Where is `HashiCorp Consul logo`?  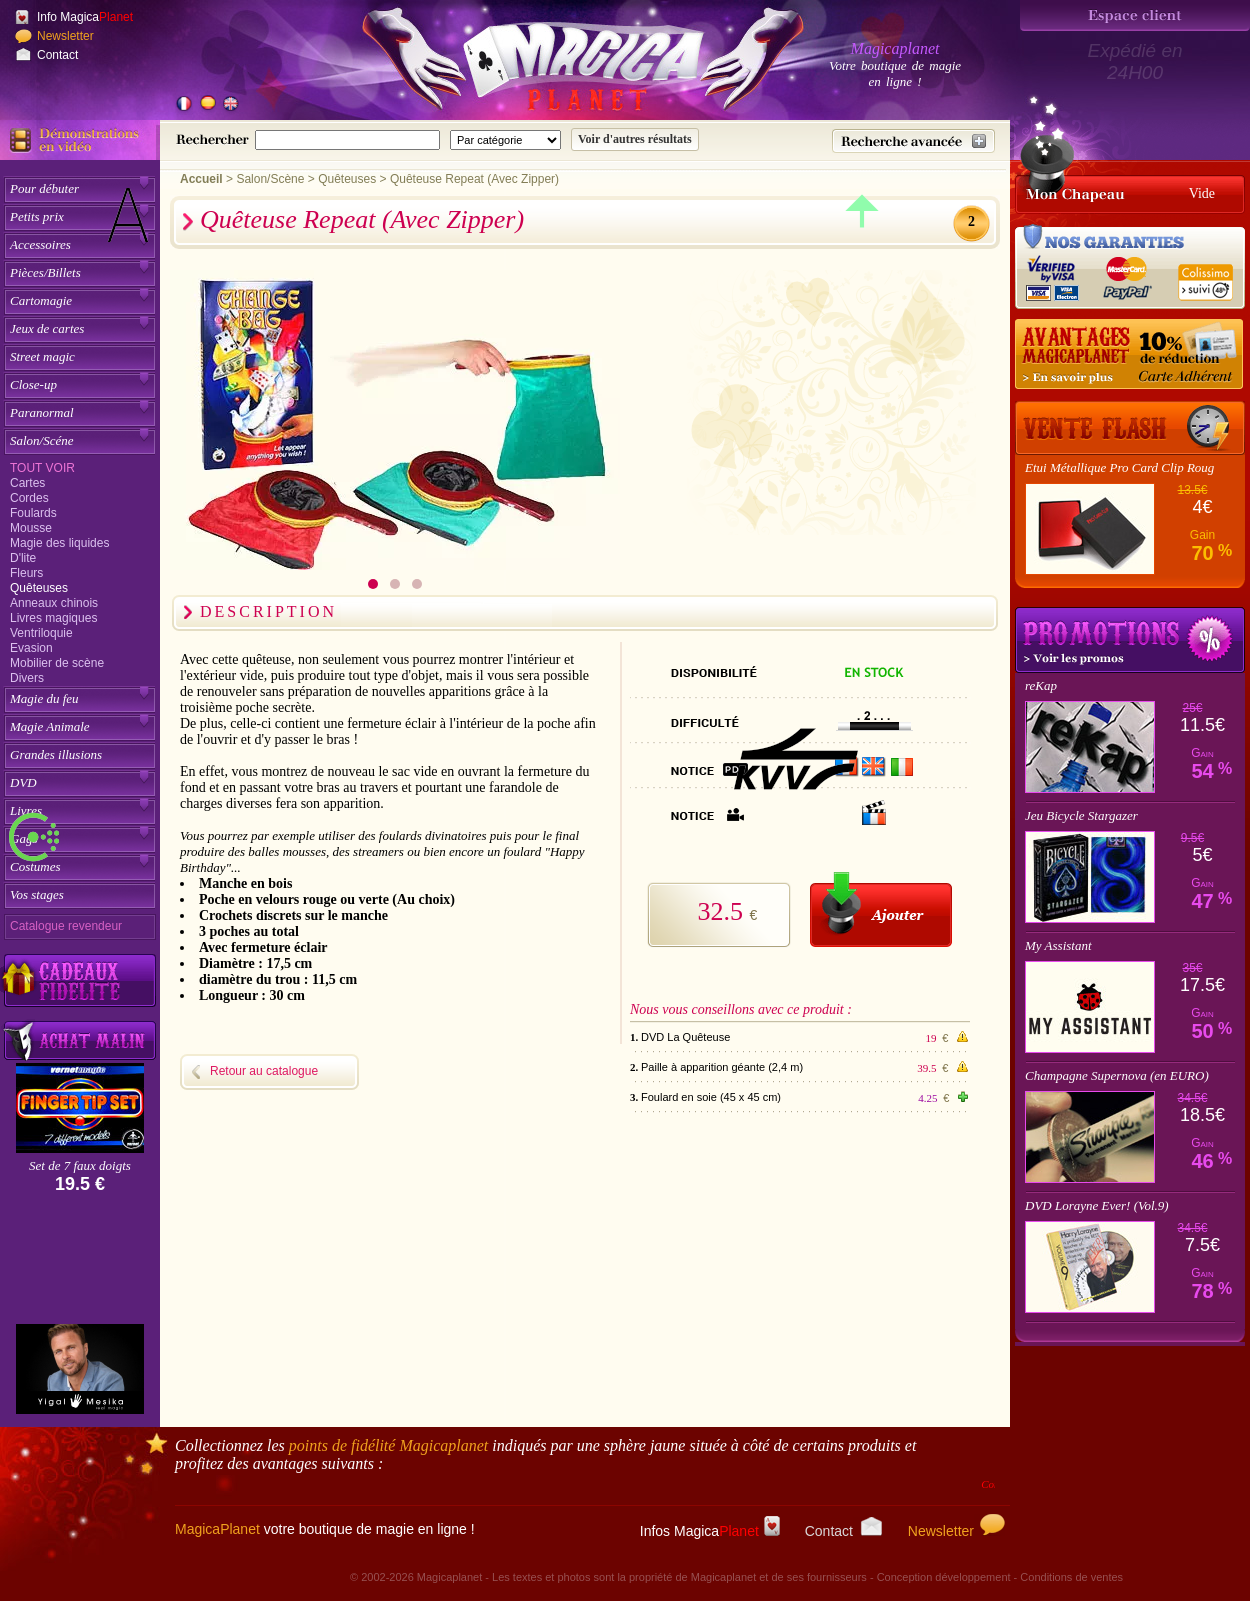 HashiCorp Consul logo is located at coordinates (34, 837).